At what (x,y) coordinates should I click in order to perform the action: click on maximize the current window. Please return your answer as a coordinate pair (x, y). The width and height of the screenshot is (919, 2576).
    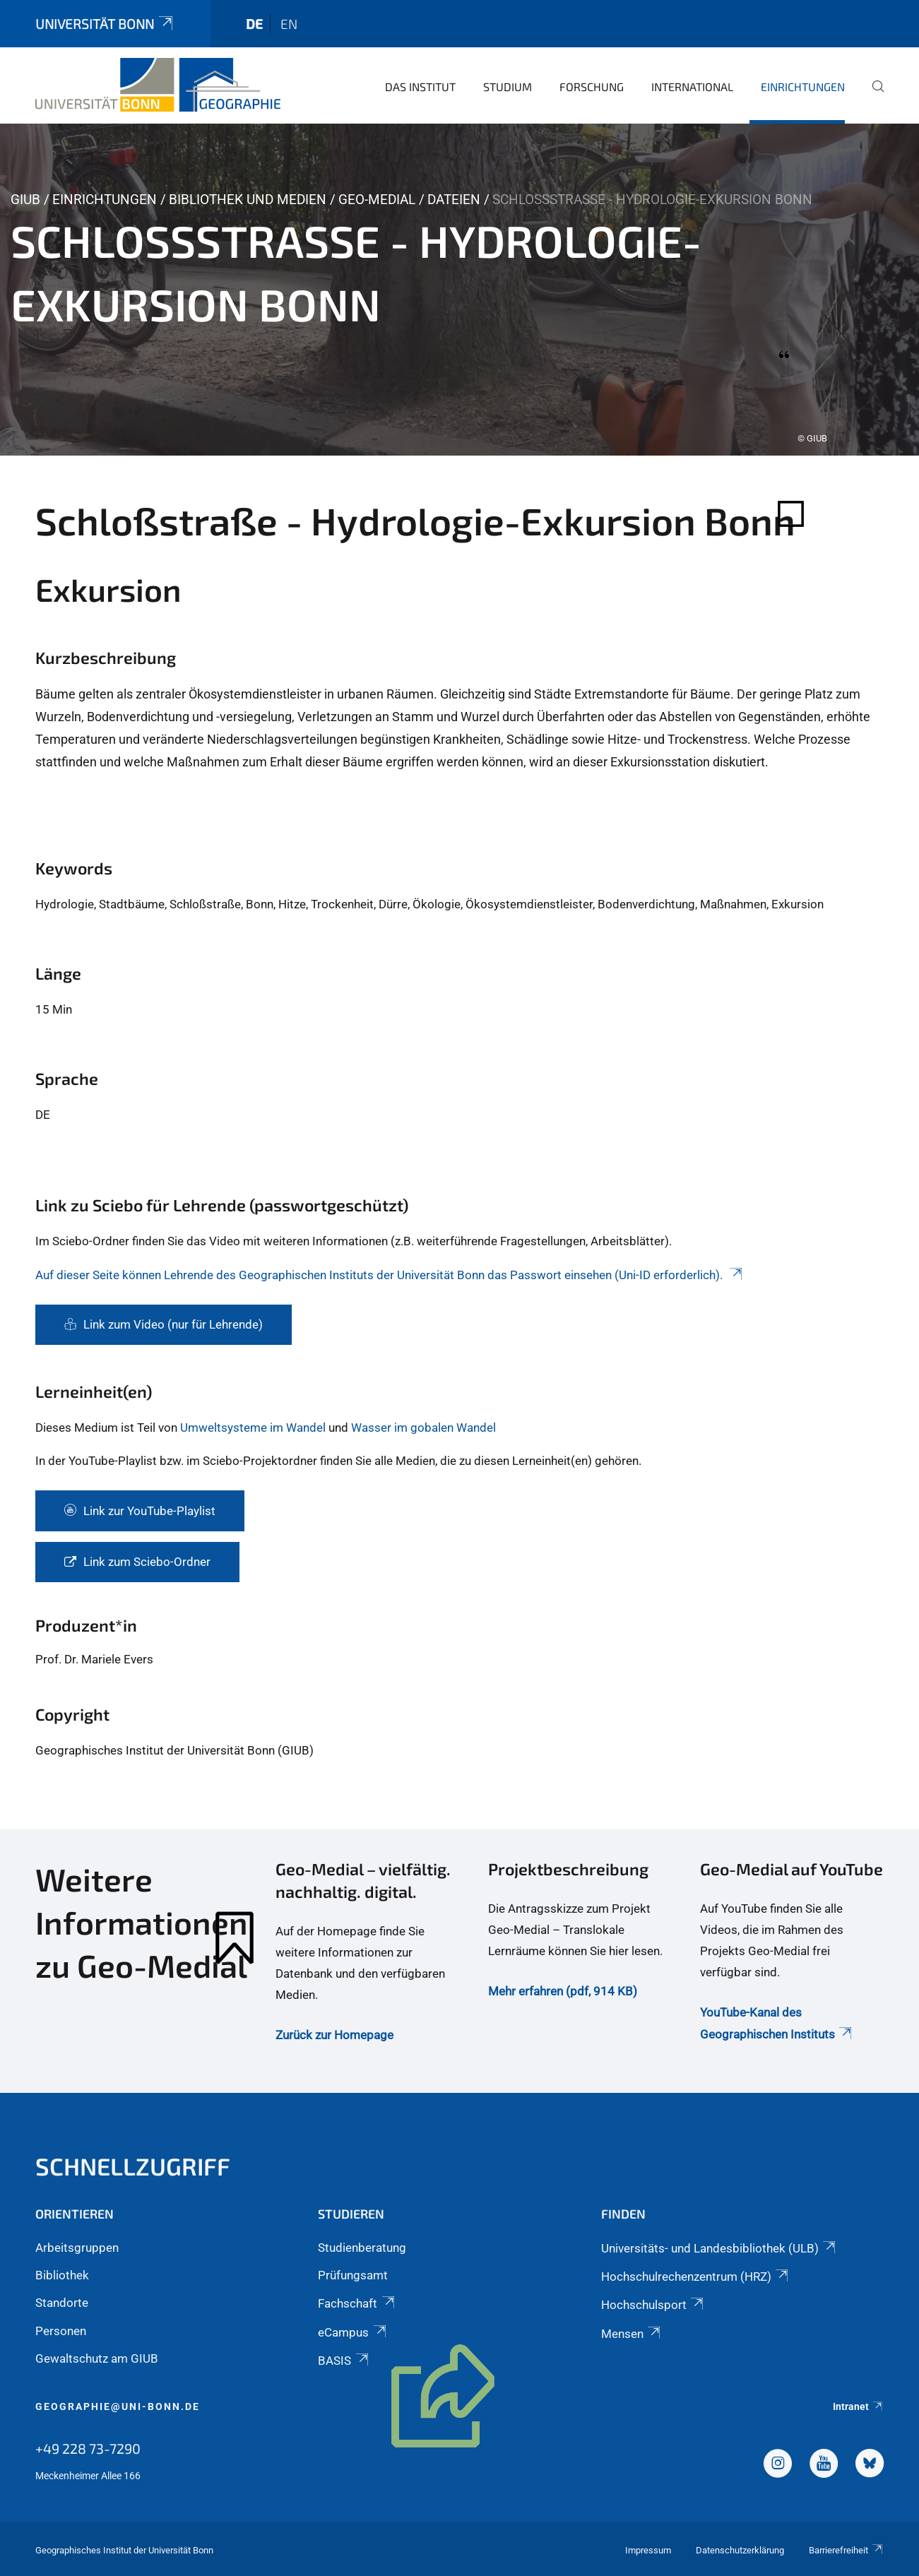
    Looking at the image, I should click on (790, 514).